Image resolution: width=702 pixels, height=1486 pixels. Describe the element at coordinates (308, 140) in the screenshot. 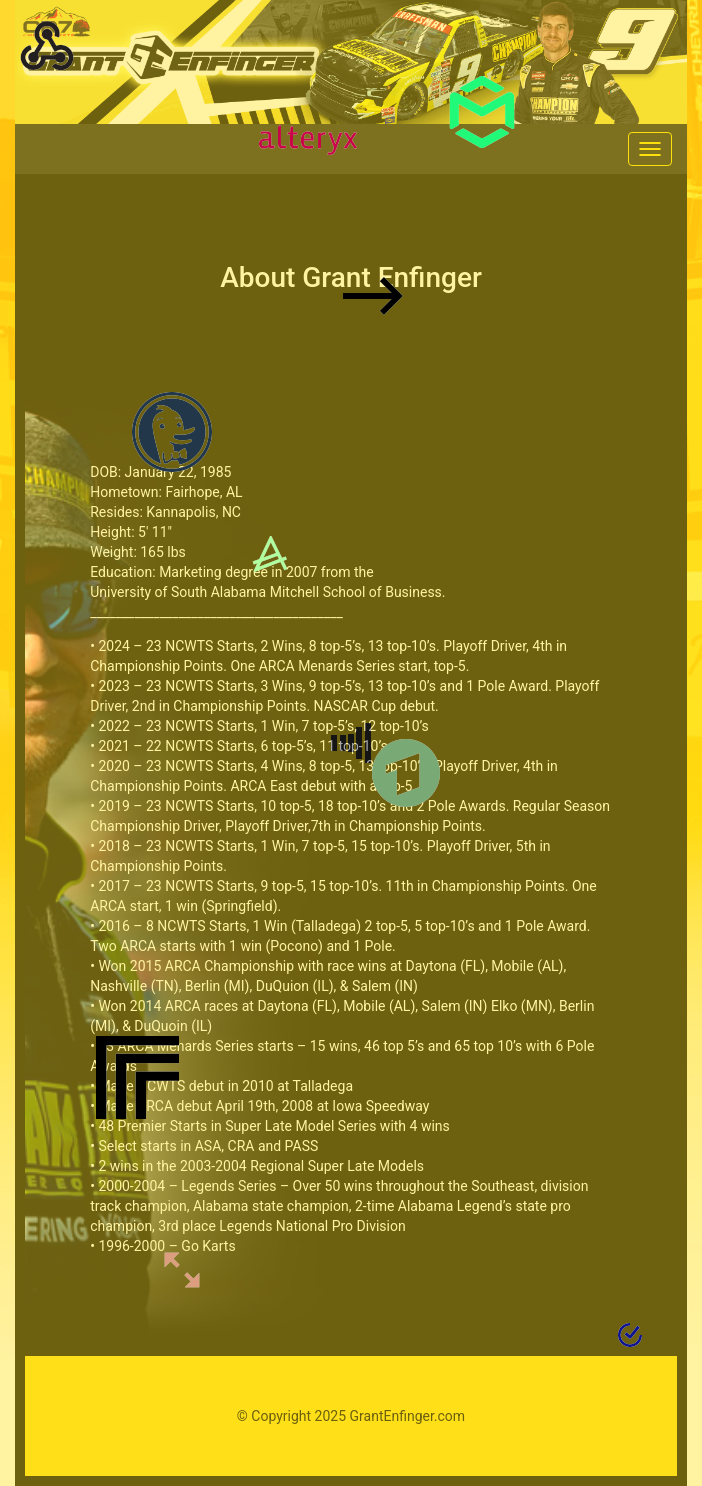

I see `alteryx logo - link to alteryx data analytics platform` at that location.